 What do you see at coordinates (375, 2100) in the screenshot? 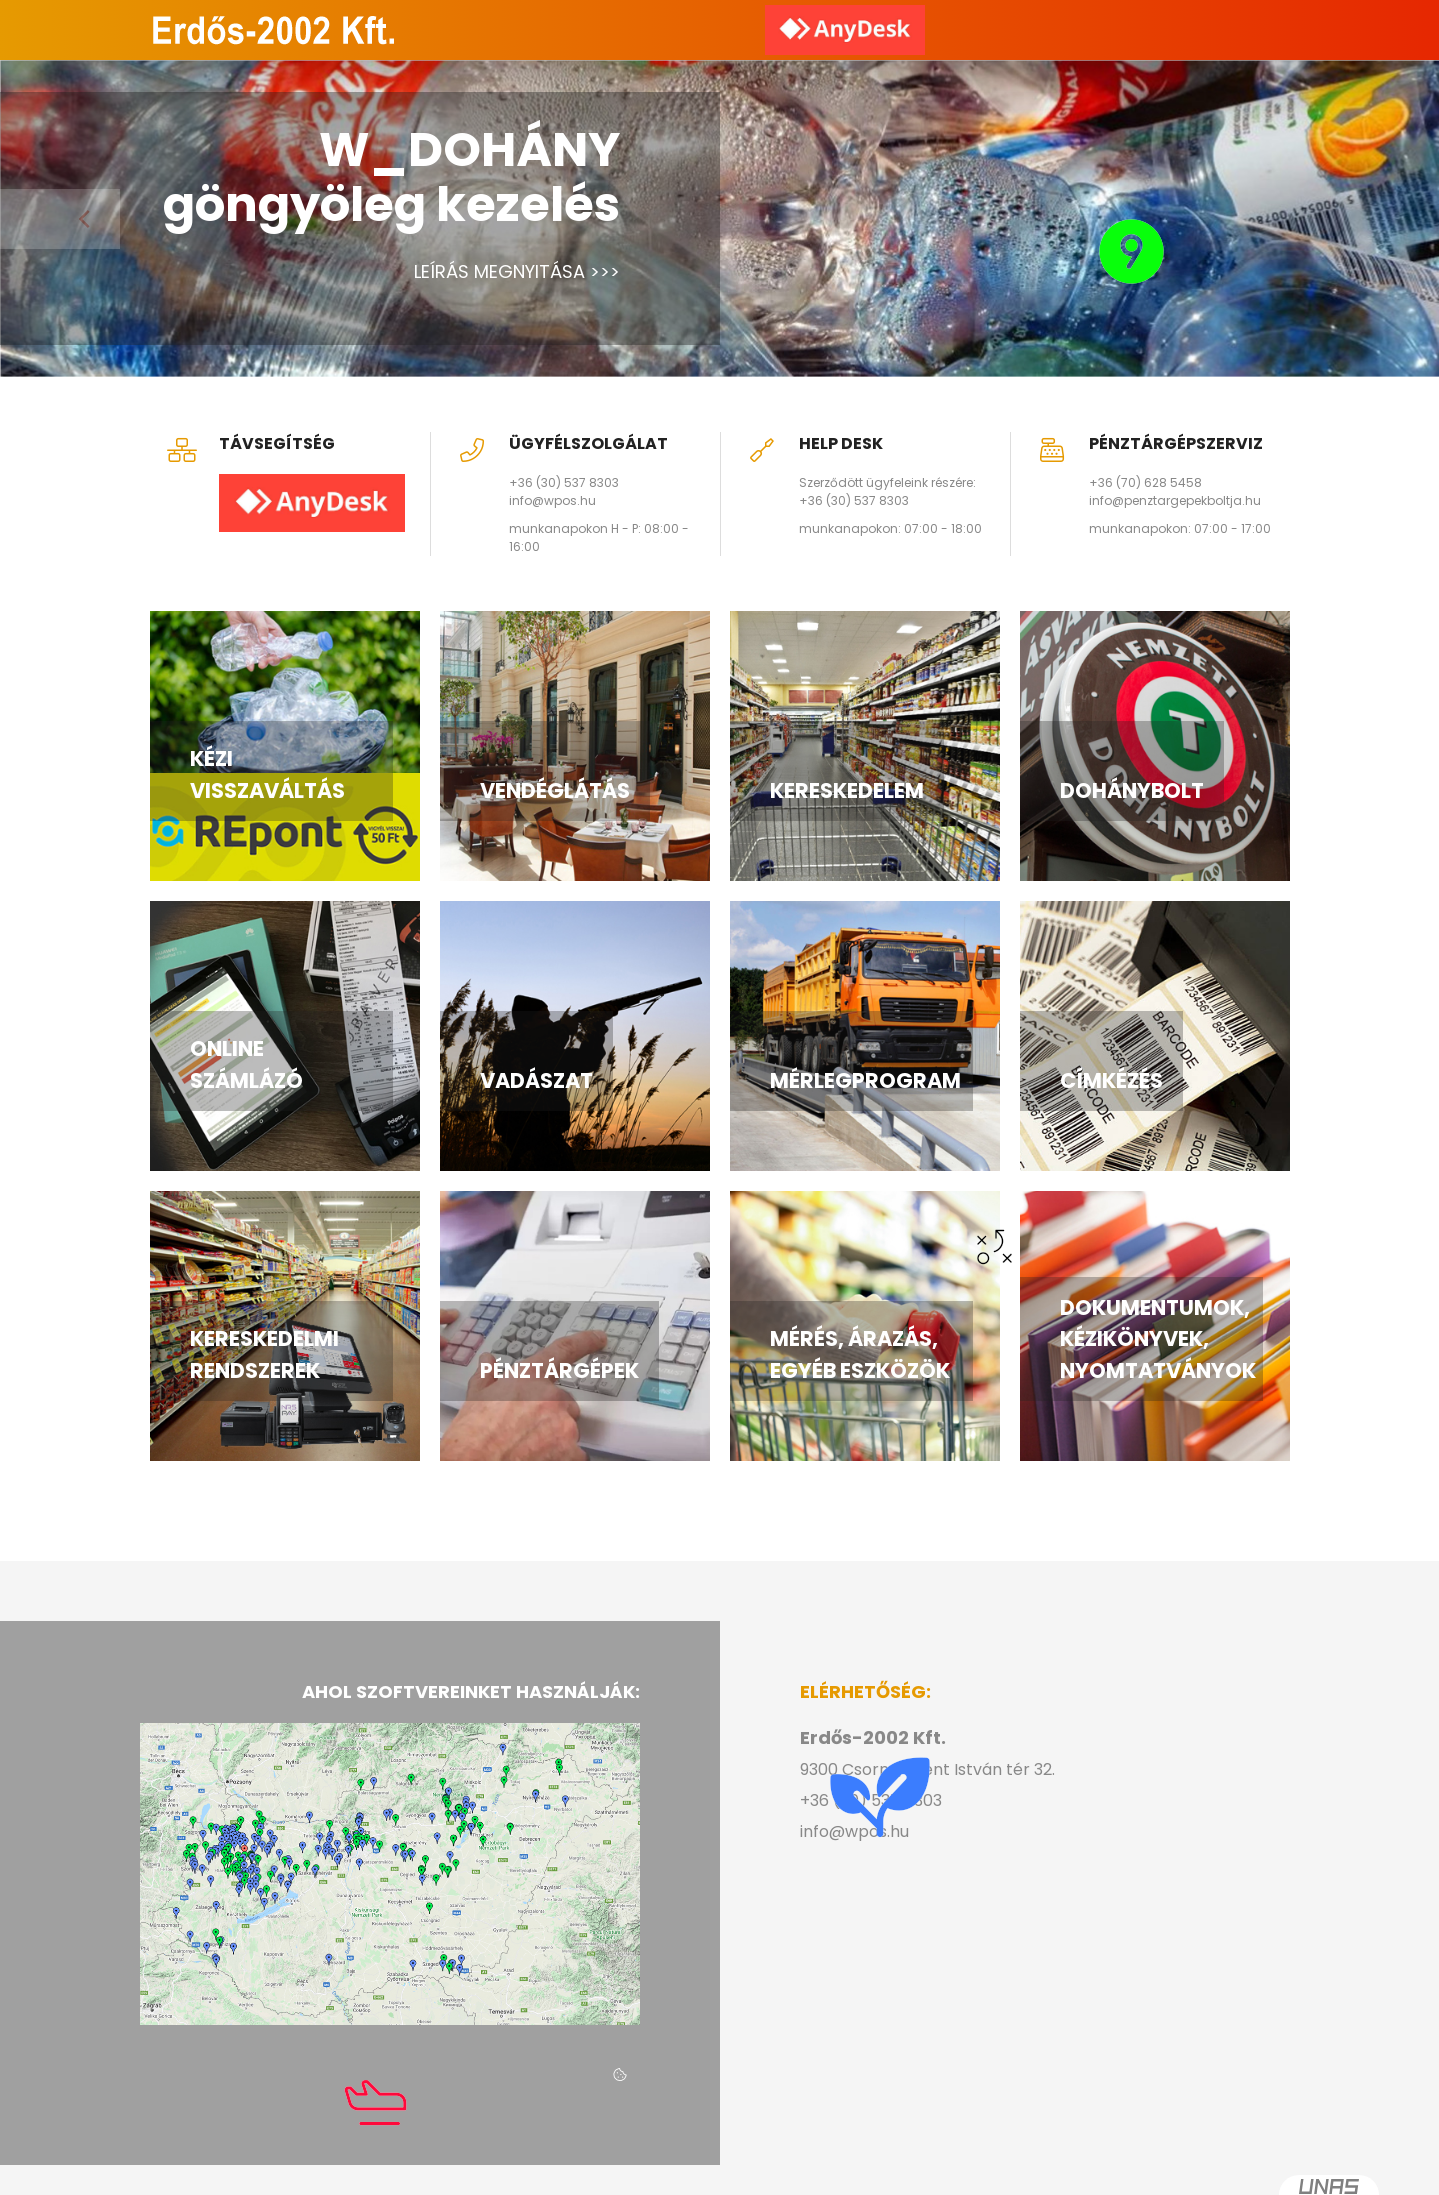
I see `indicates flight mode is active` at bounding box center [375, 2100].